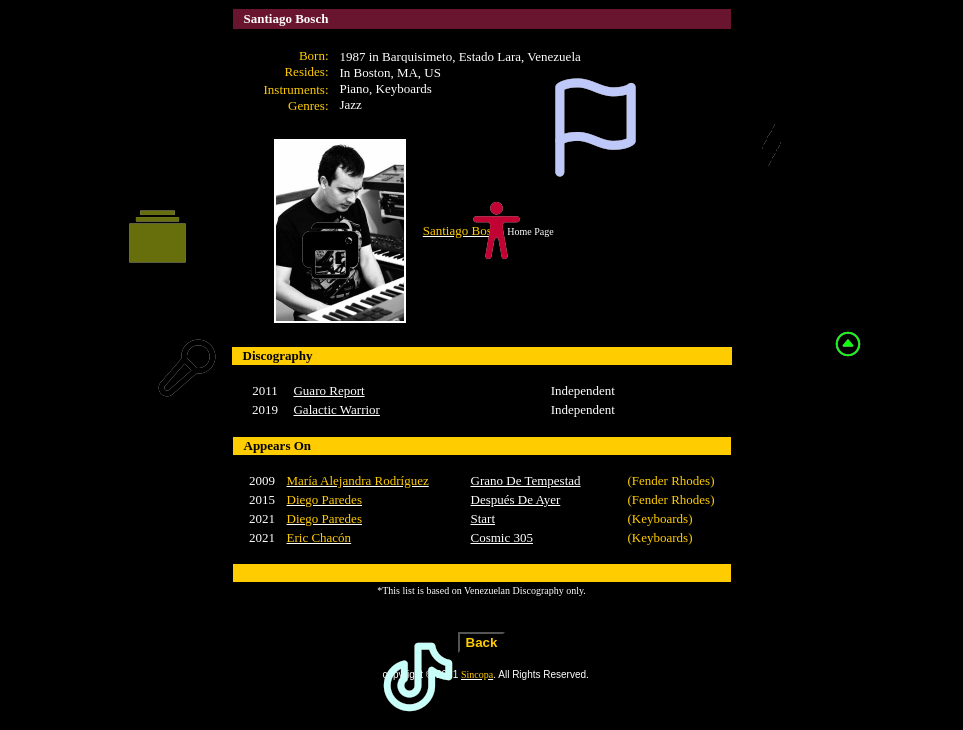 The image size is (963, 730). What do you see at coordinates (157, 236) in the screenshot?
I see `view your photo albums` at bounding box center [157, 236].